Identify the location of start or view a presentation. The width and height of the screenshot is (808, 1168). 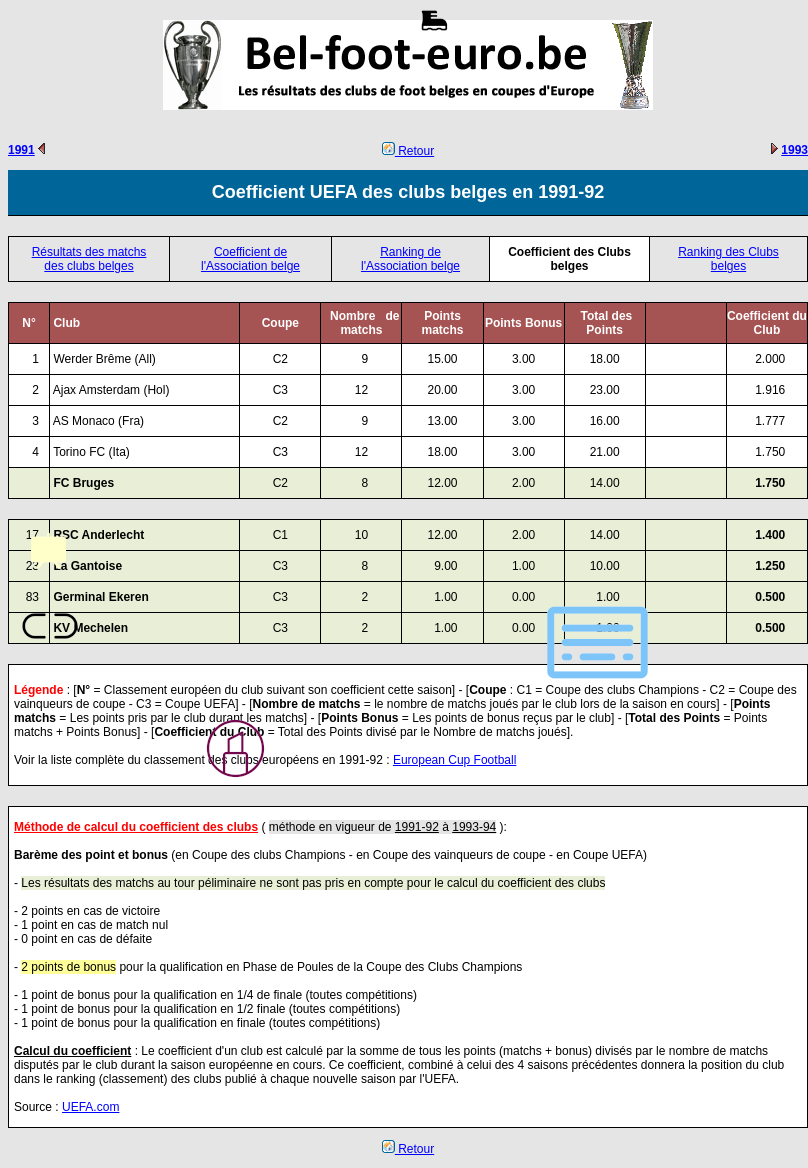
(48, 551).